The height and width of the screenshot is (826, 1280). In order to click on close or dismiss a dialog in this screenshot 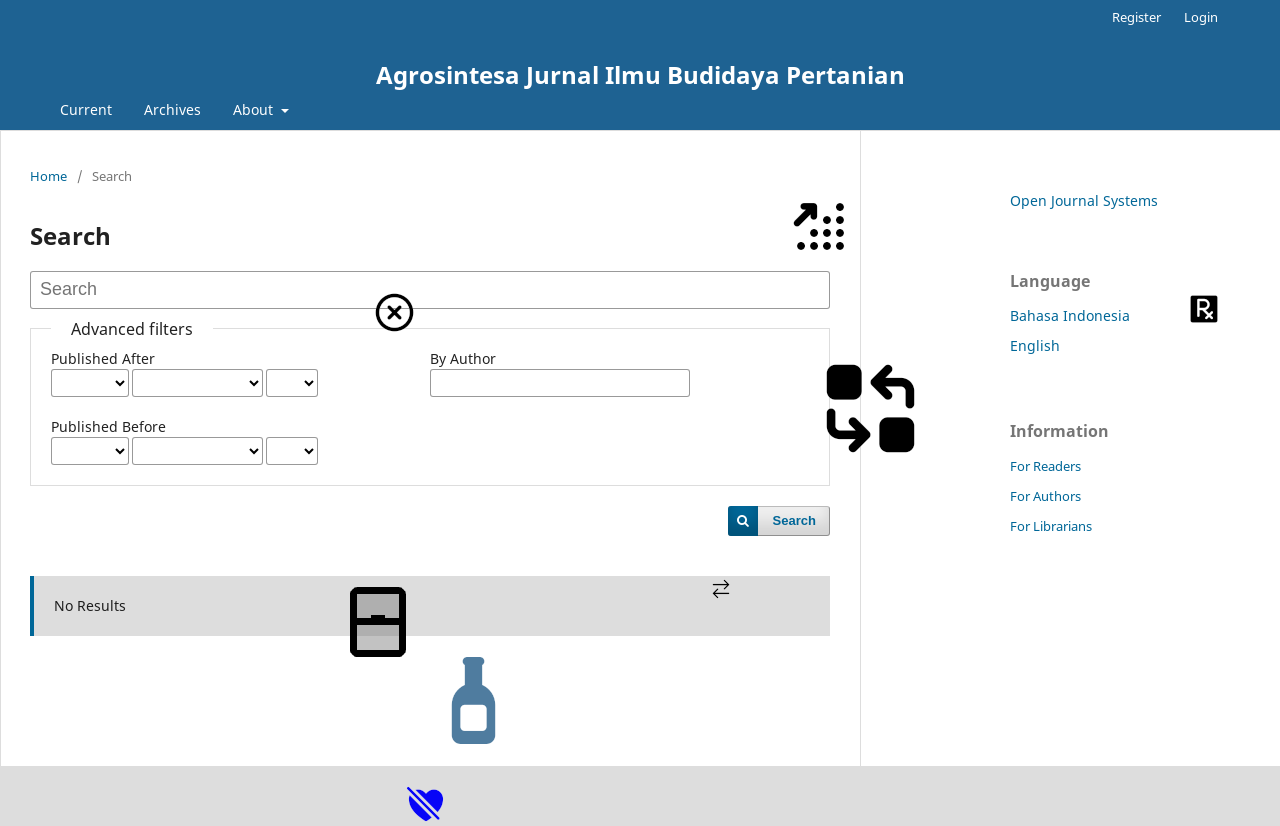, I will do `click(394, 312)`.